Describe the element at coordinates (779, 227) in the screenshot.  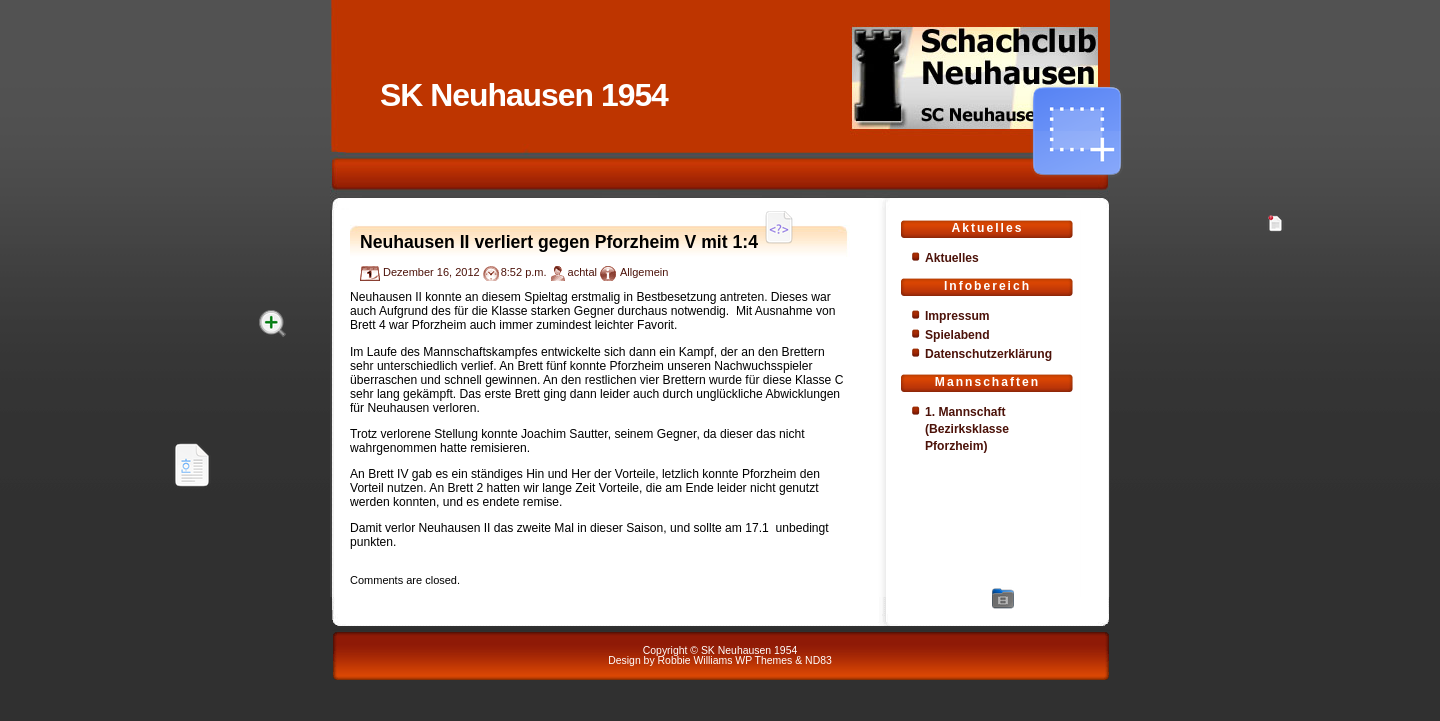
I see `a PHP source code file` at that location.